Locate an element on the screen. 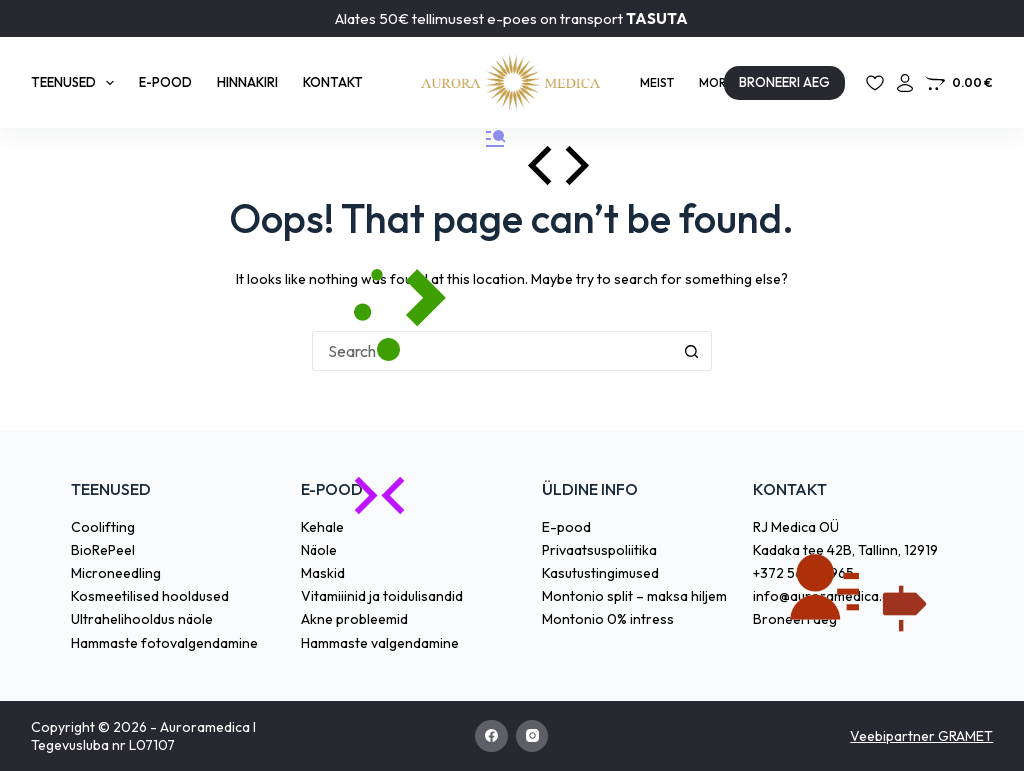 This screenshot has height=771, width=1024. KDE Plasma desktop environment logo is located at coordinates (400, 315).